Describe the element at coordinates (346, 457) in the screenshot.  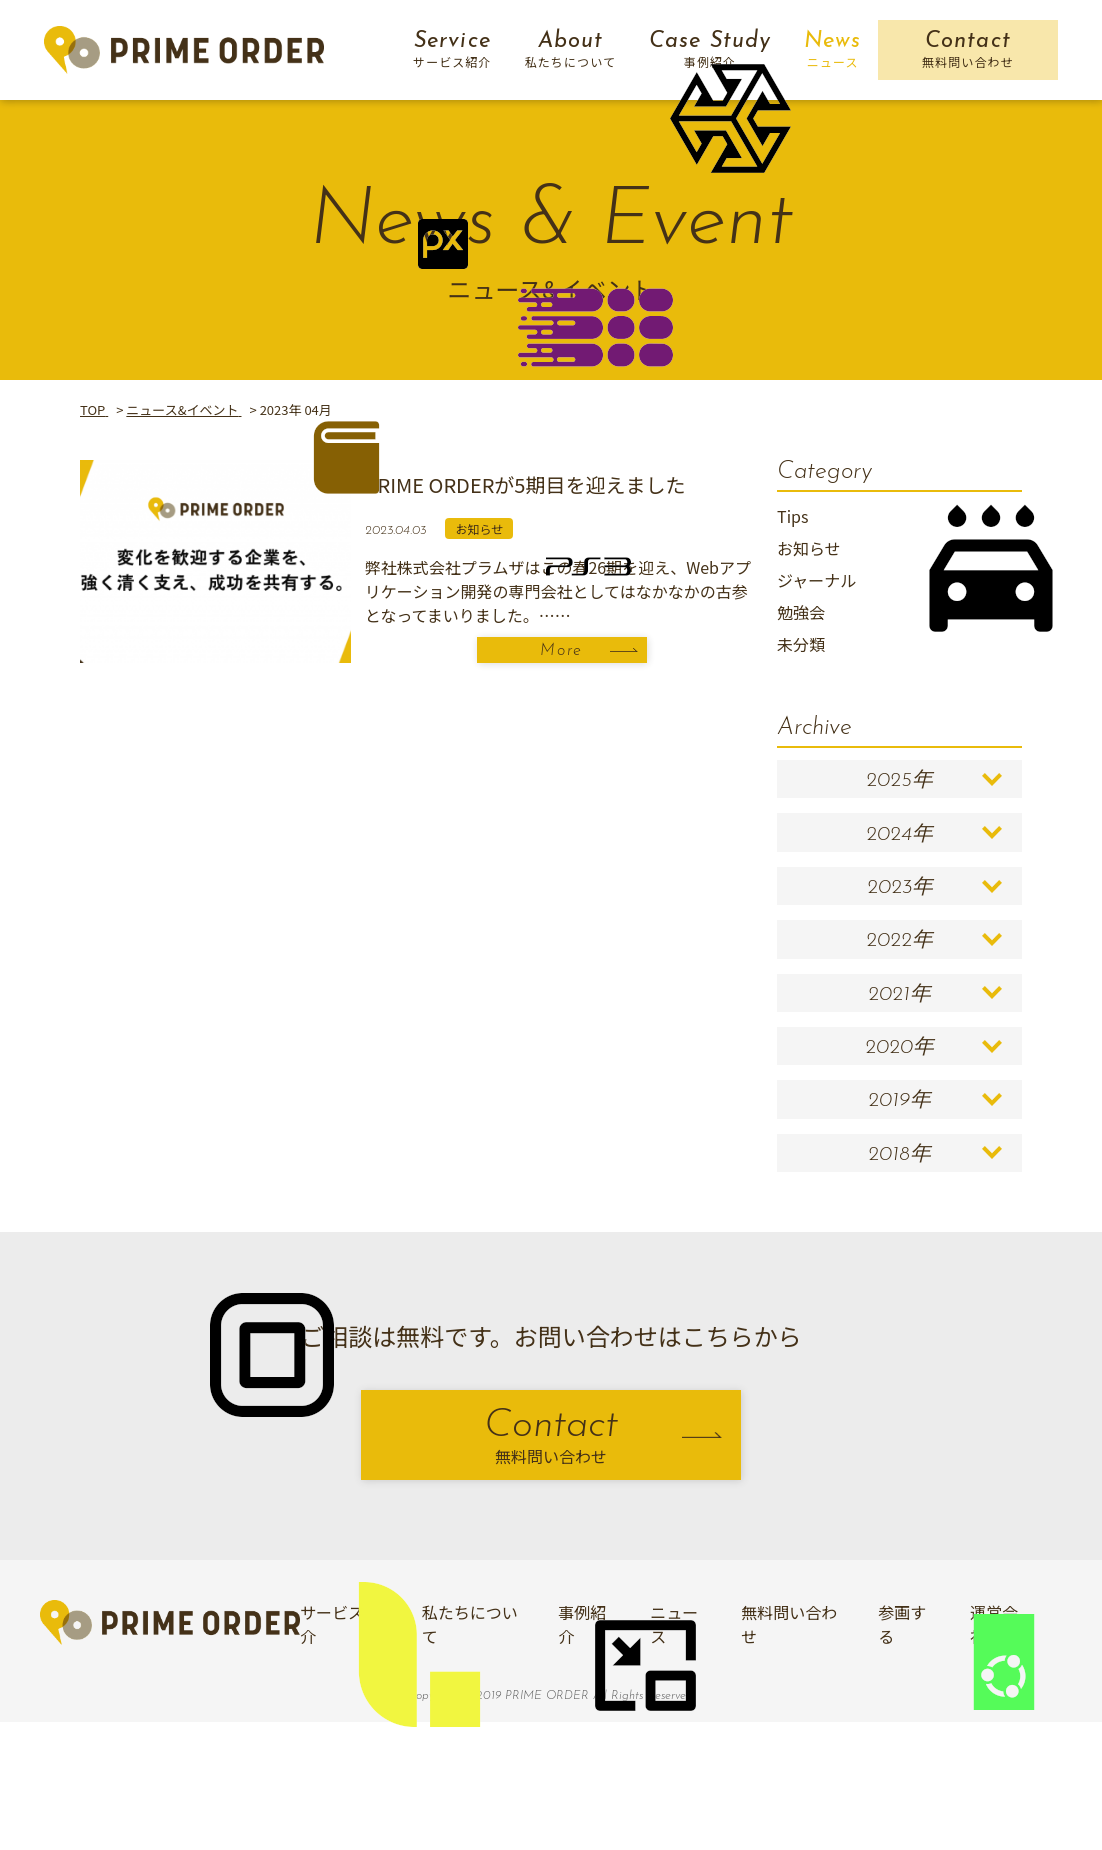
I see `open your library or reading list` at that location.